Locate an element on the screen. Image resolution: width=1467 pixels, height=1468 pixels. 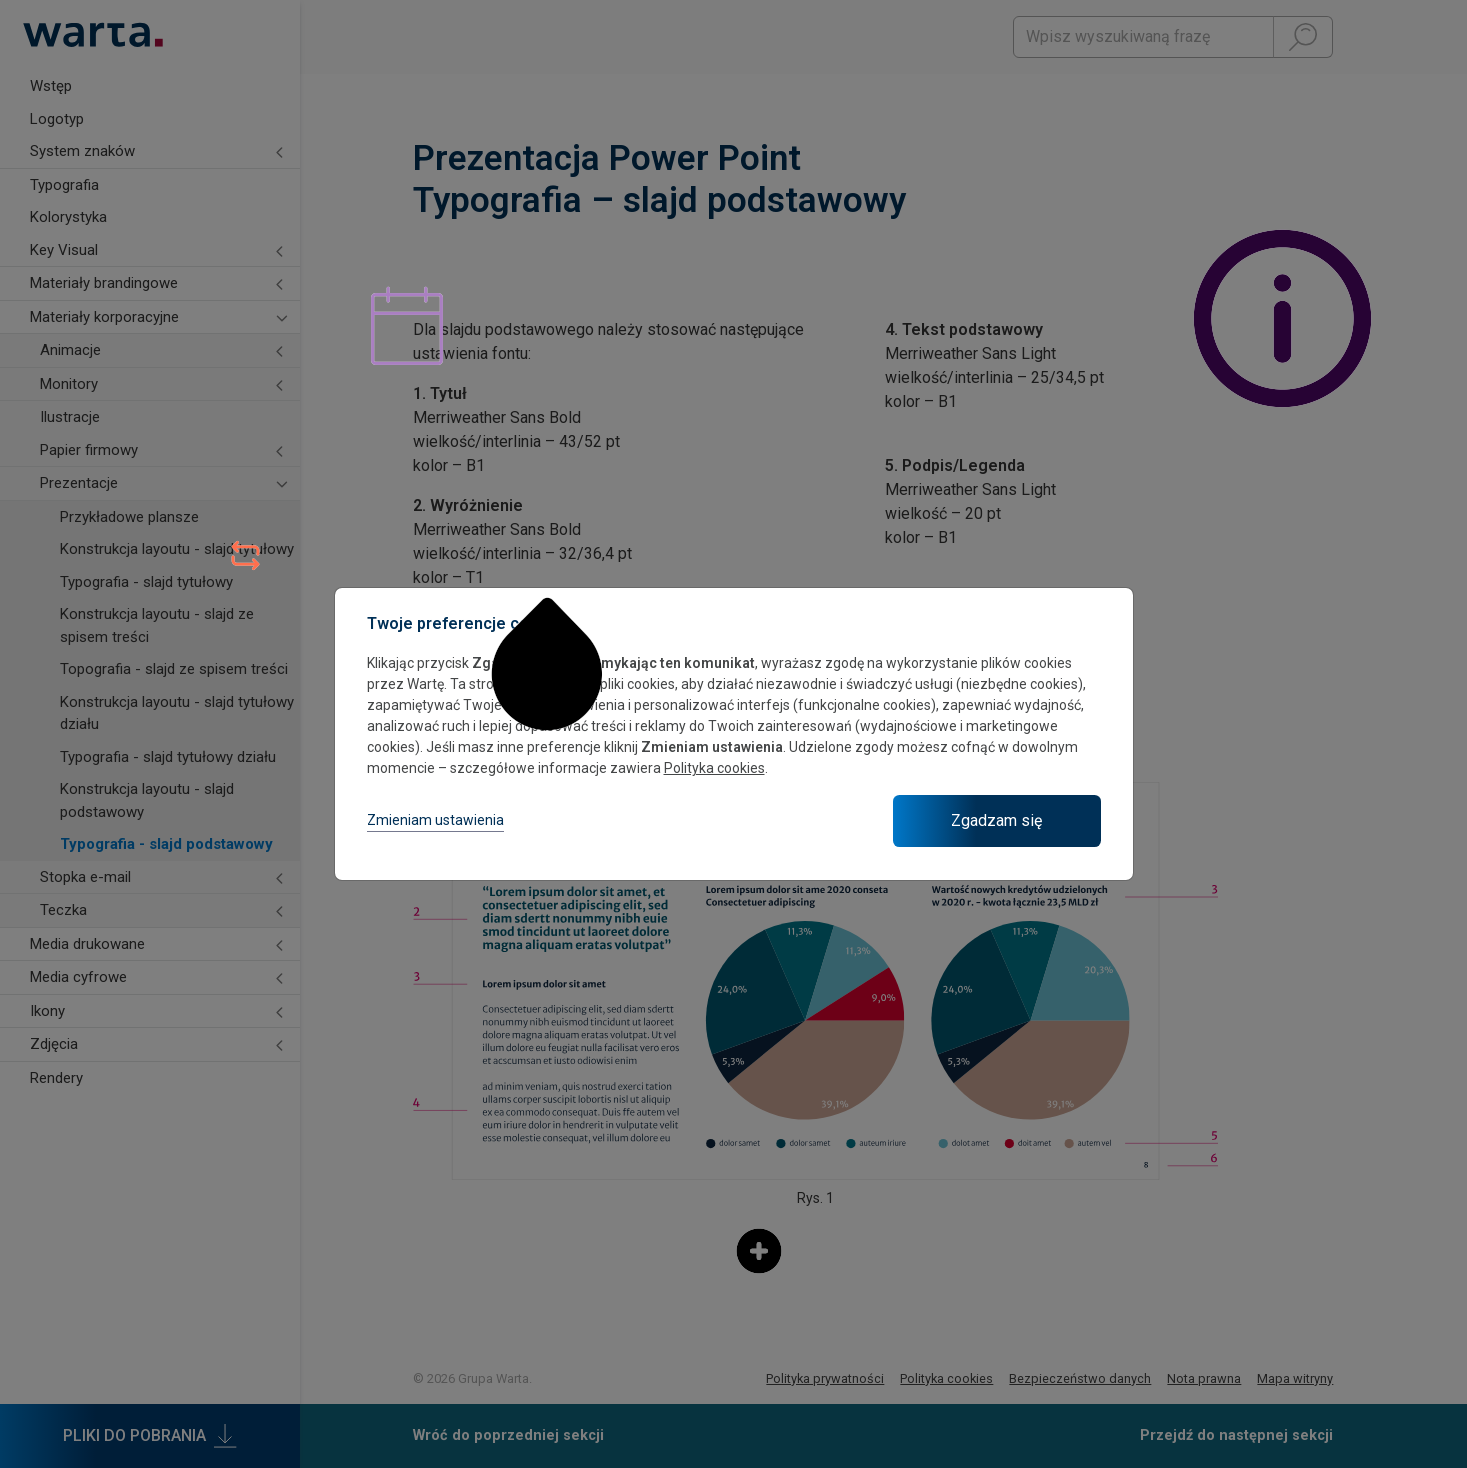
toggle repeat or loop mode is located at coordinates (245, 555).